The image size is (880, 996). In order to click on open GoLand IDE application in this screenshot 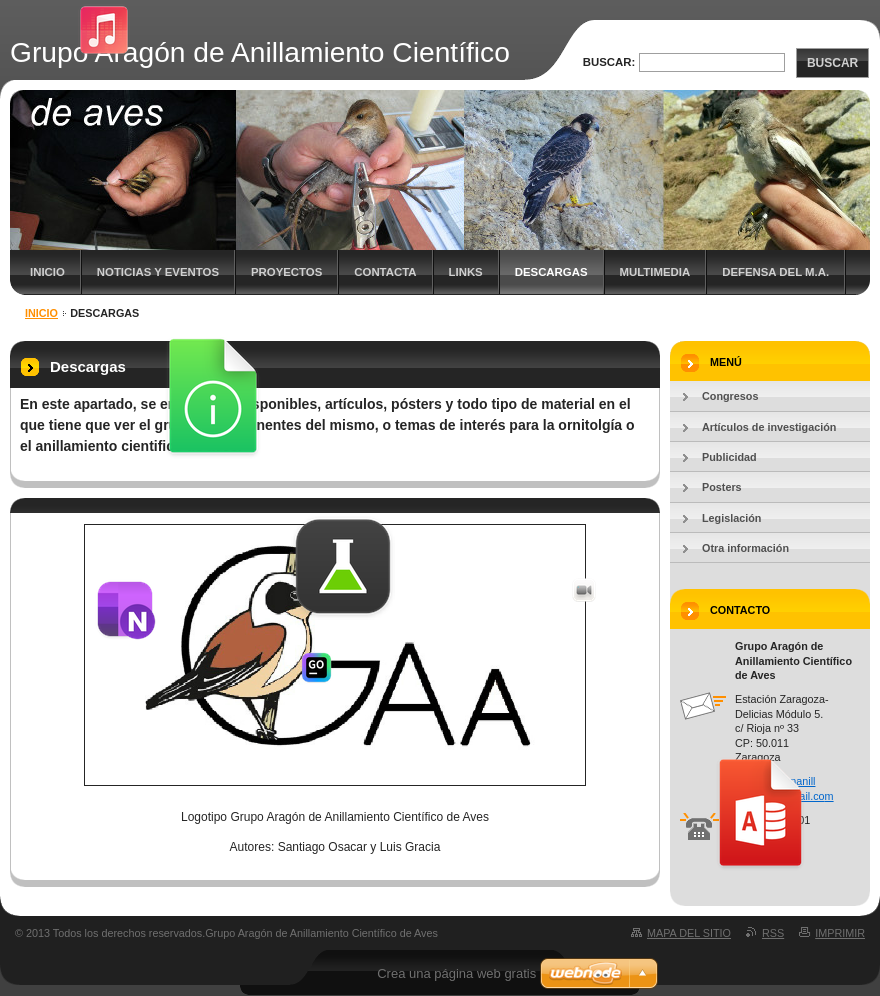, I will do `click(316, 667)`.